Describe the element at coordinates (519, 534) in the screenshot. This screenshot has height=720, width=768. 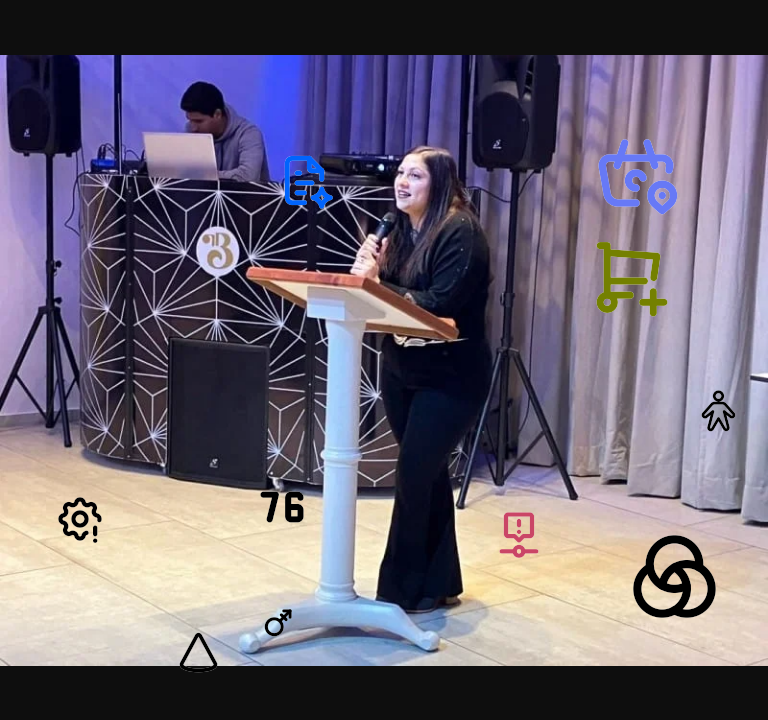
I see `indicates a timeline event requiring attention` at that location.